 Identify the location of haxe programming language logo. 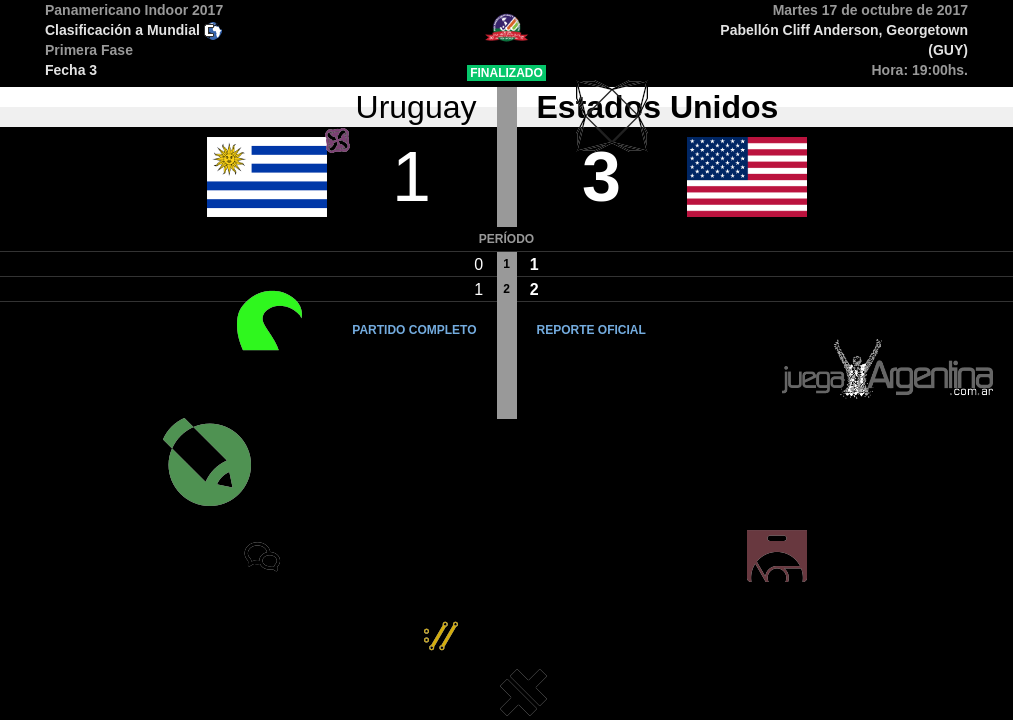
(612, 116).